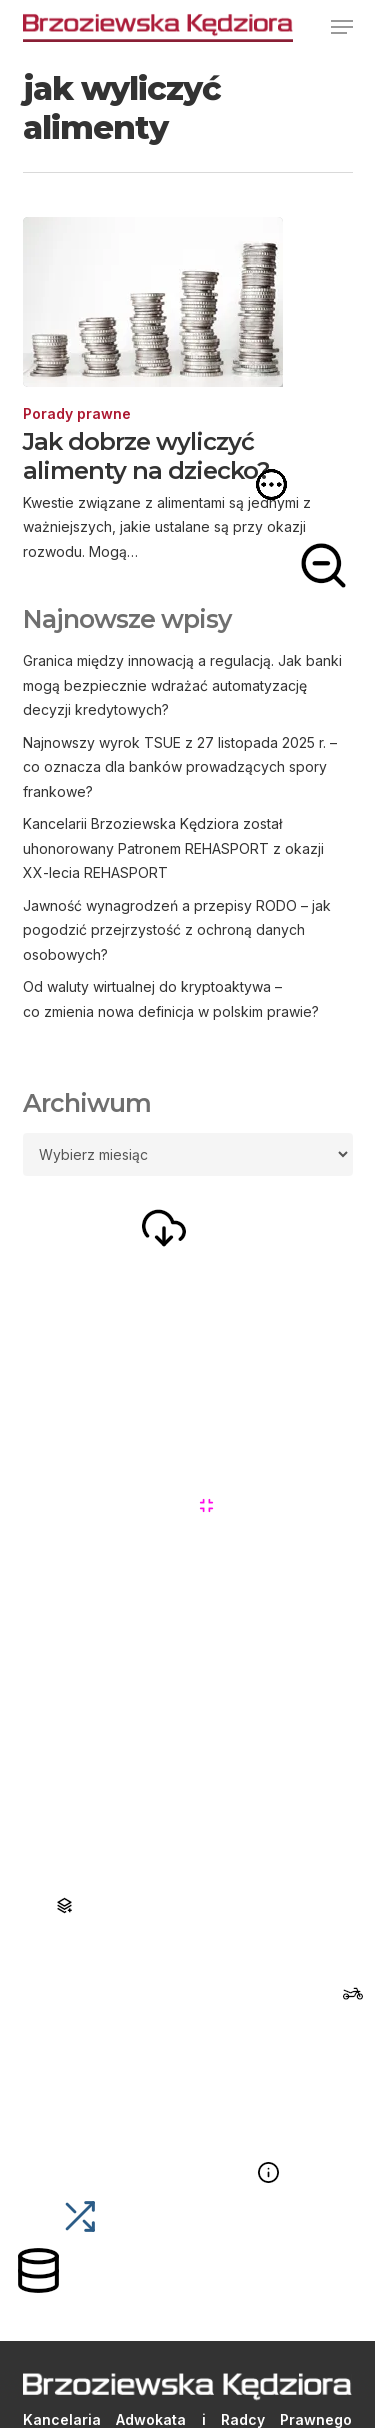 The image size is (375, 2428). Describe the element at coordinates (271, 484) in the screenshot. I see `view more options or actions` at that location.